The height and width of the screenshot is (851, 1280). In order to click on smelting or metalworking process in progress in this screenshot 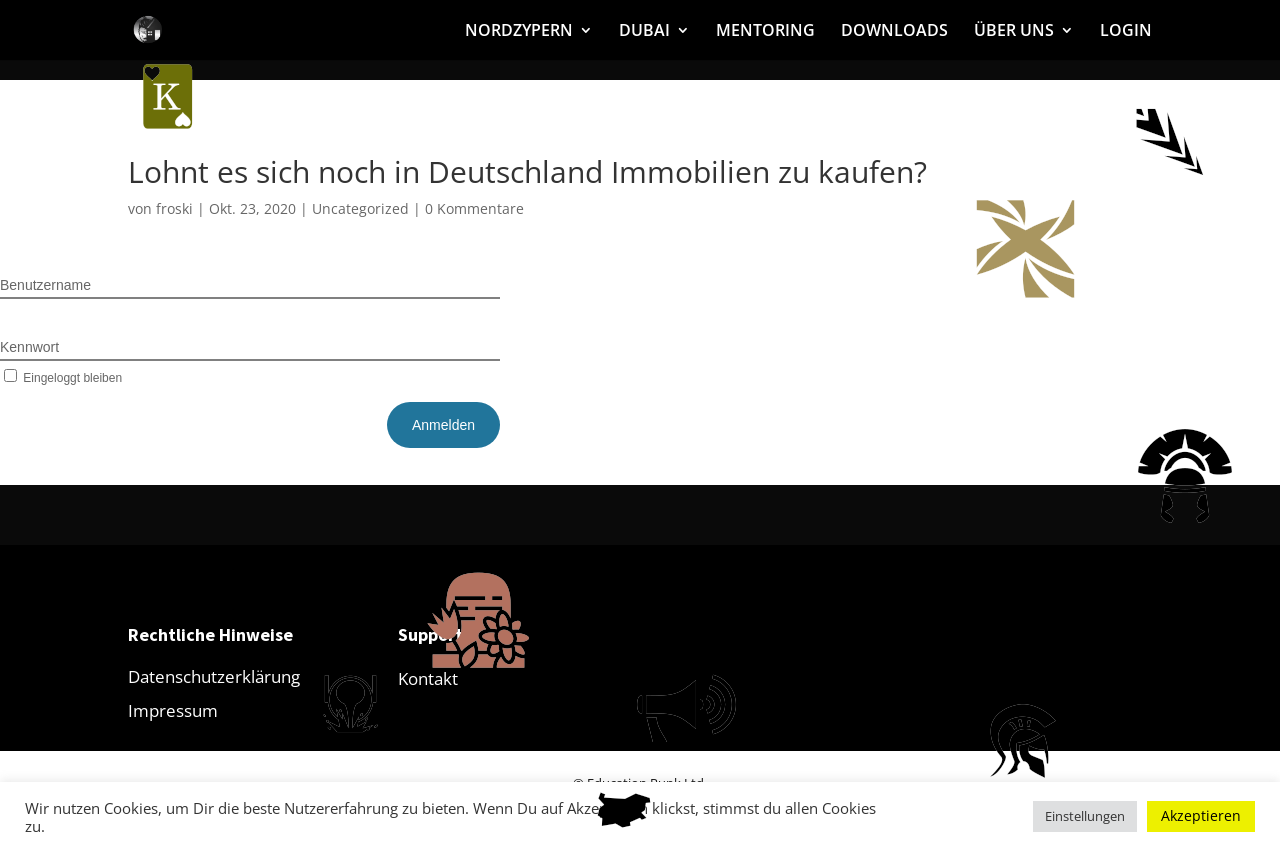, I will do `click(350, 703)`.